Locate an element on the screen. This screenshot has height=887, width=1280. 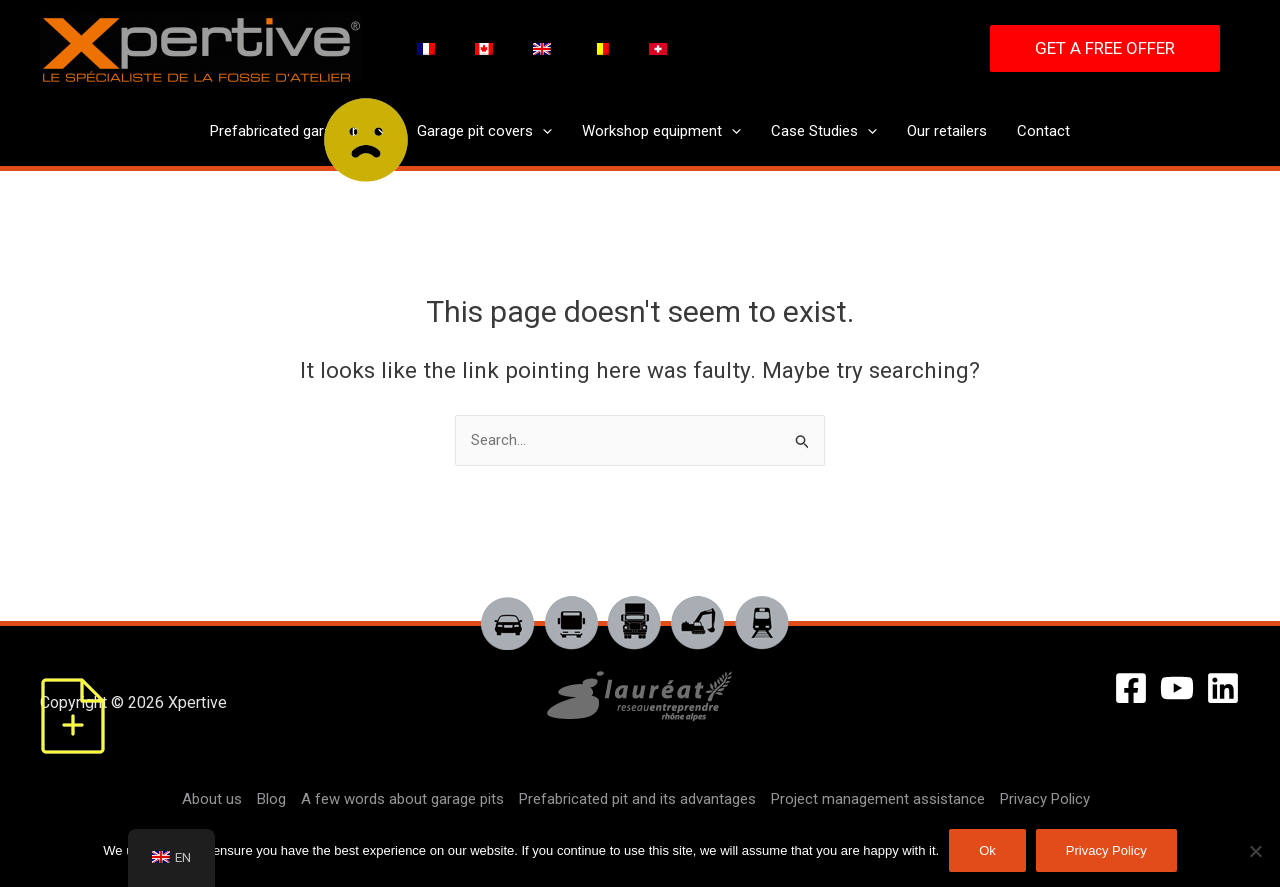
indicate negative feedback or dissatisfaction is located at coordinates (366, 140).